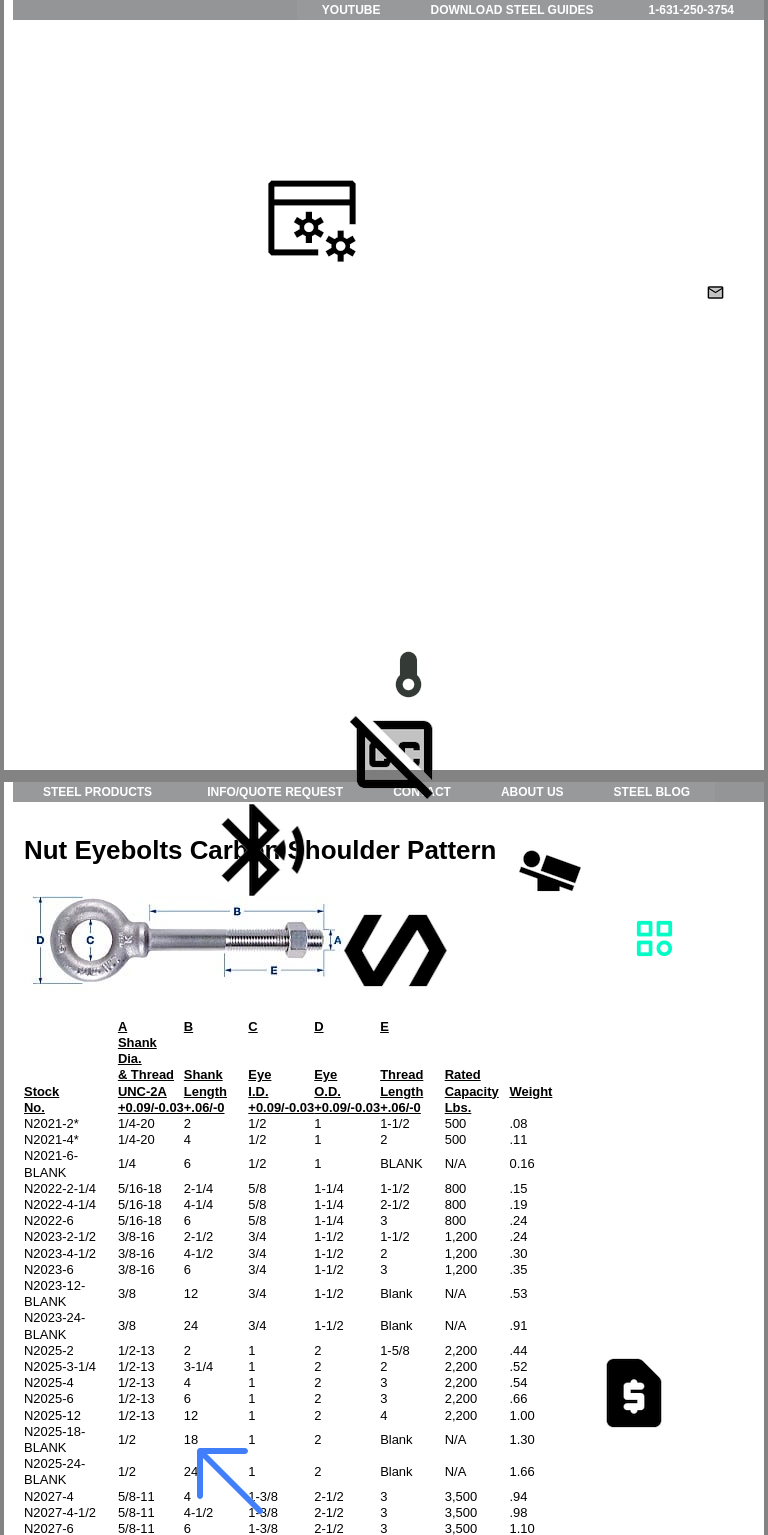  What do you see at coordinates (548, 871) in the screenshot?
I see `indicates lie-flat seat availability on flight` at bounding box center [548, 871].